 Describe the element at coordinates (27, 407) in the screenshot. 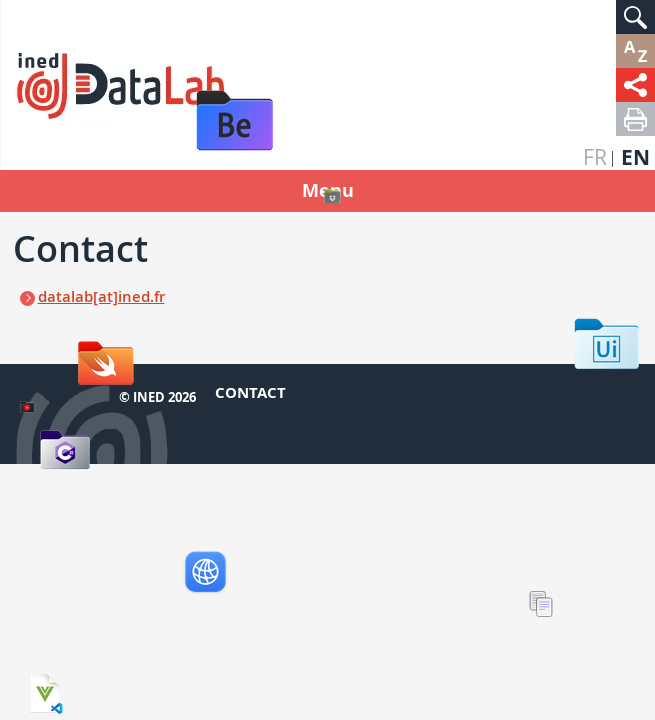

I see `open youtube music downloads folder` at that location.